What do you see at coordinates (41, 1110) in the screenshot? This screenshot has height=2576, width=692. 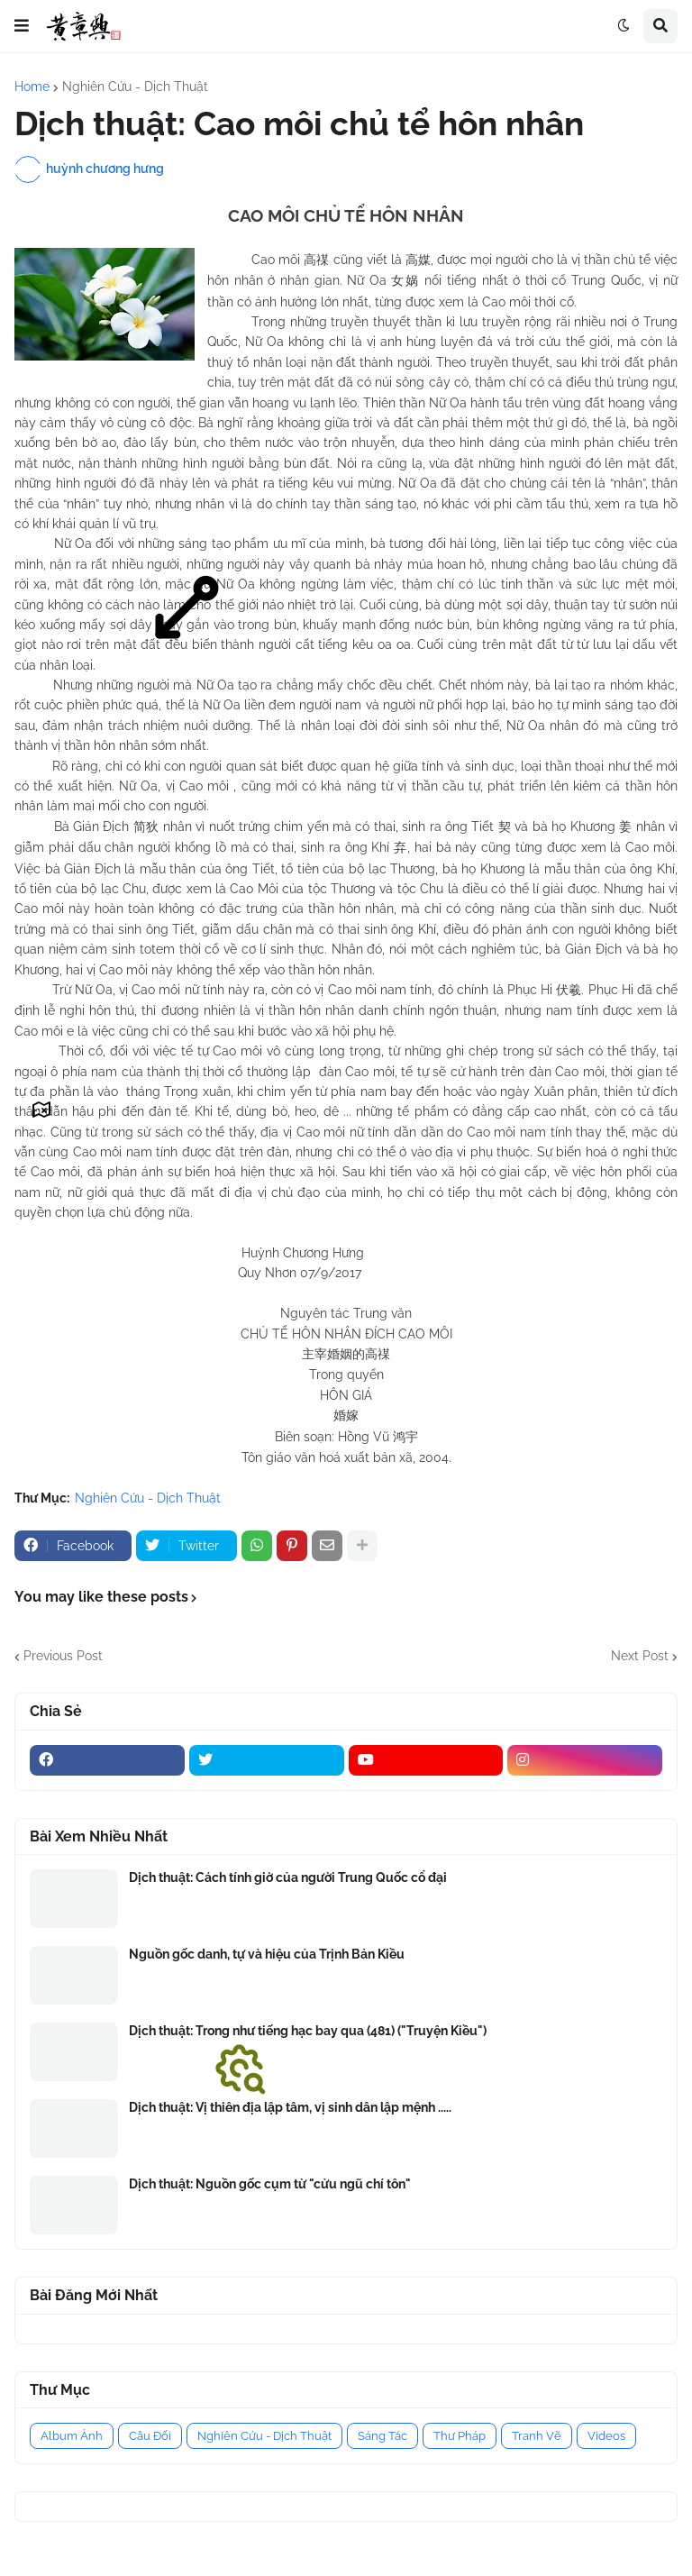 I see `view route directions on map` at bounding box center [41, 1110].